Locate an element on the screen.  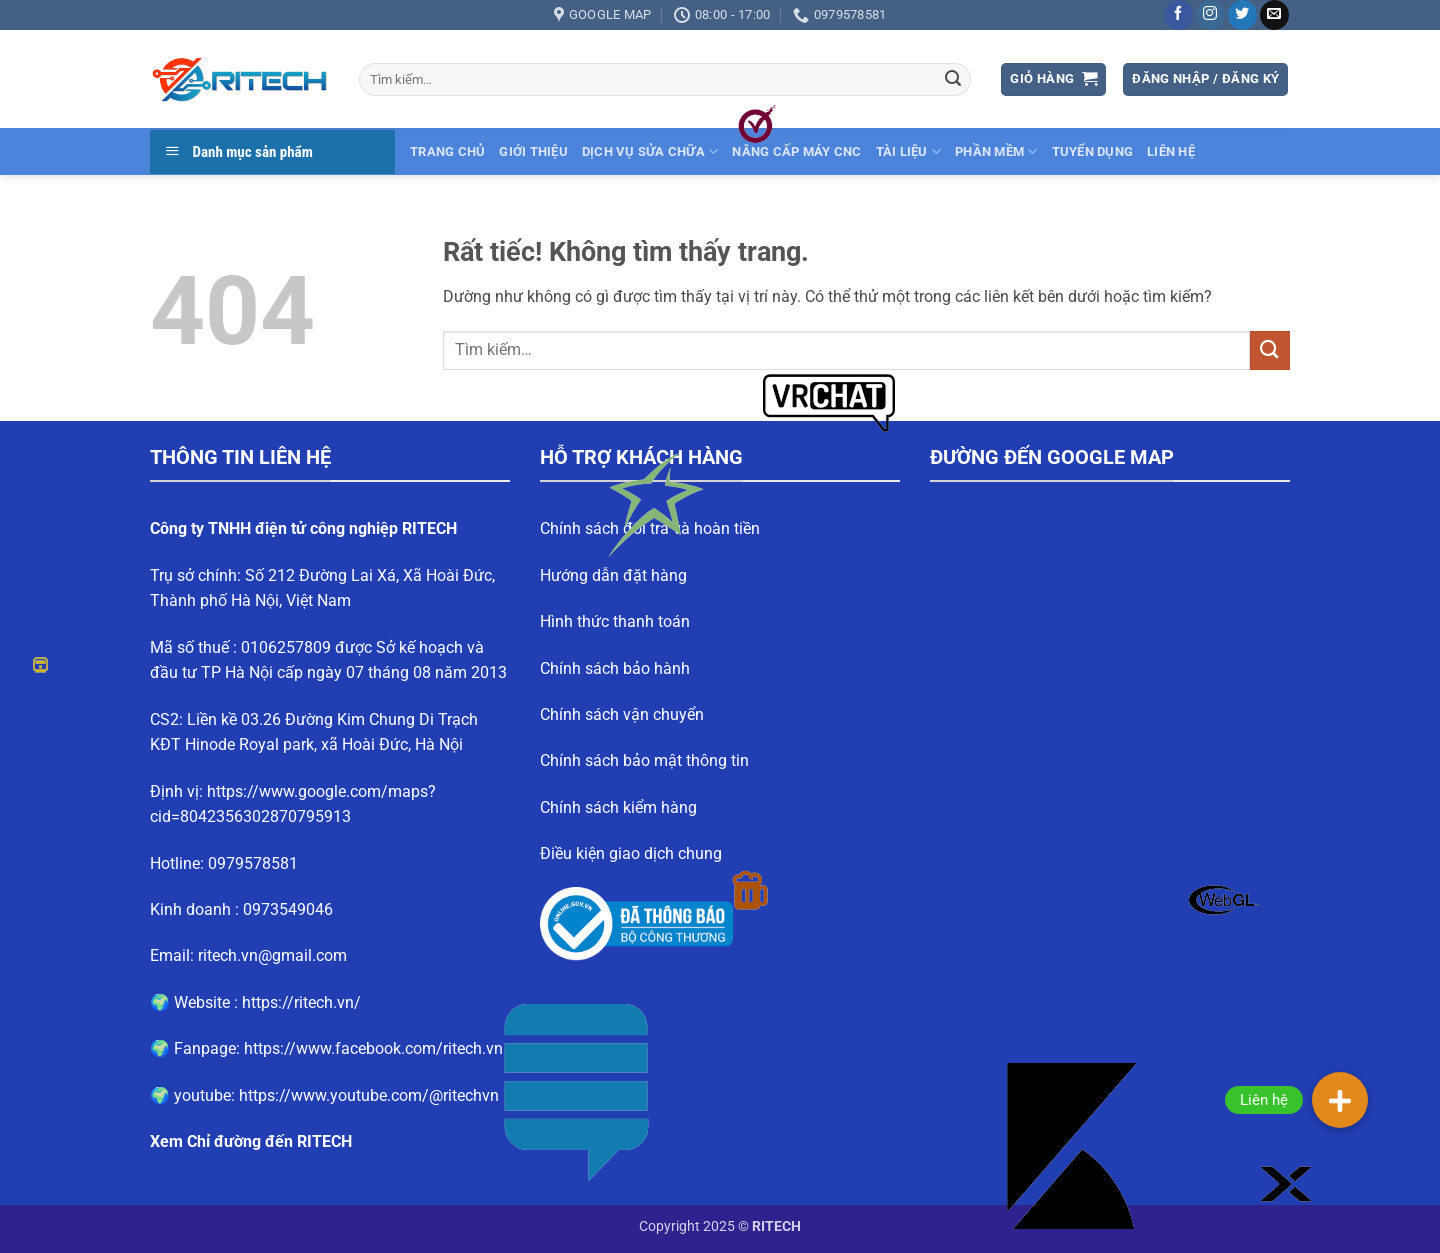
visit stack exchange community is located at coordinates (576, 1092).